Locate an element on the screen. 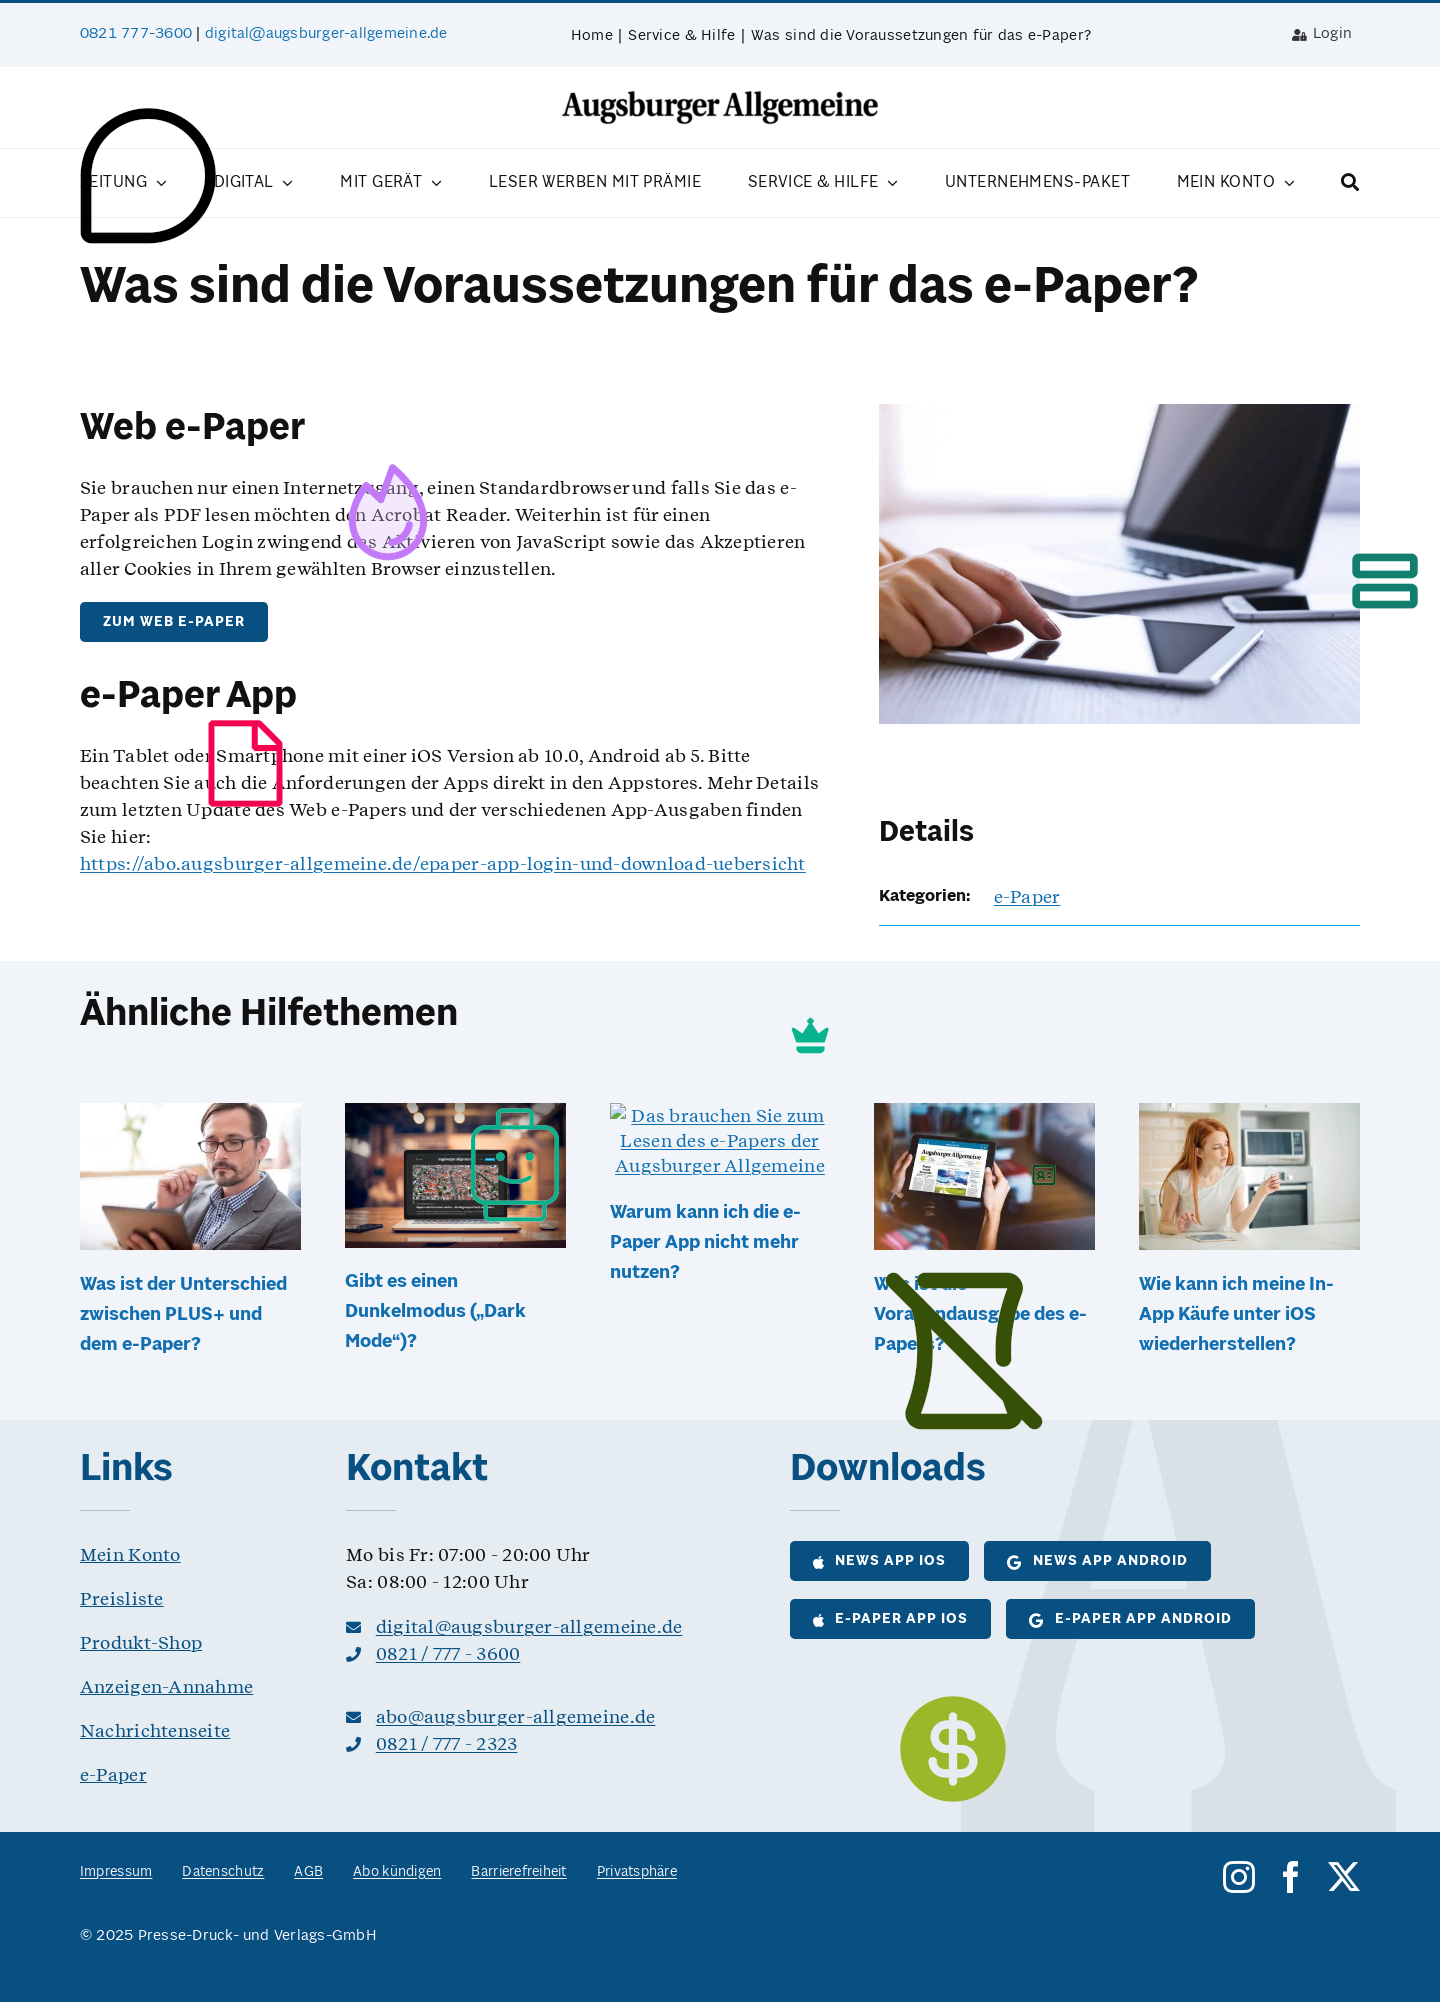 The height and width of the screenshot is (2002, 1440). create a new file is located at coordinates (245, 763).